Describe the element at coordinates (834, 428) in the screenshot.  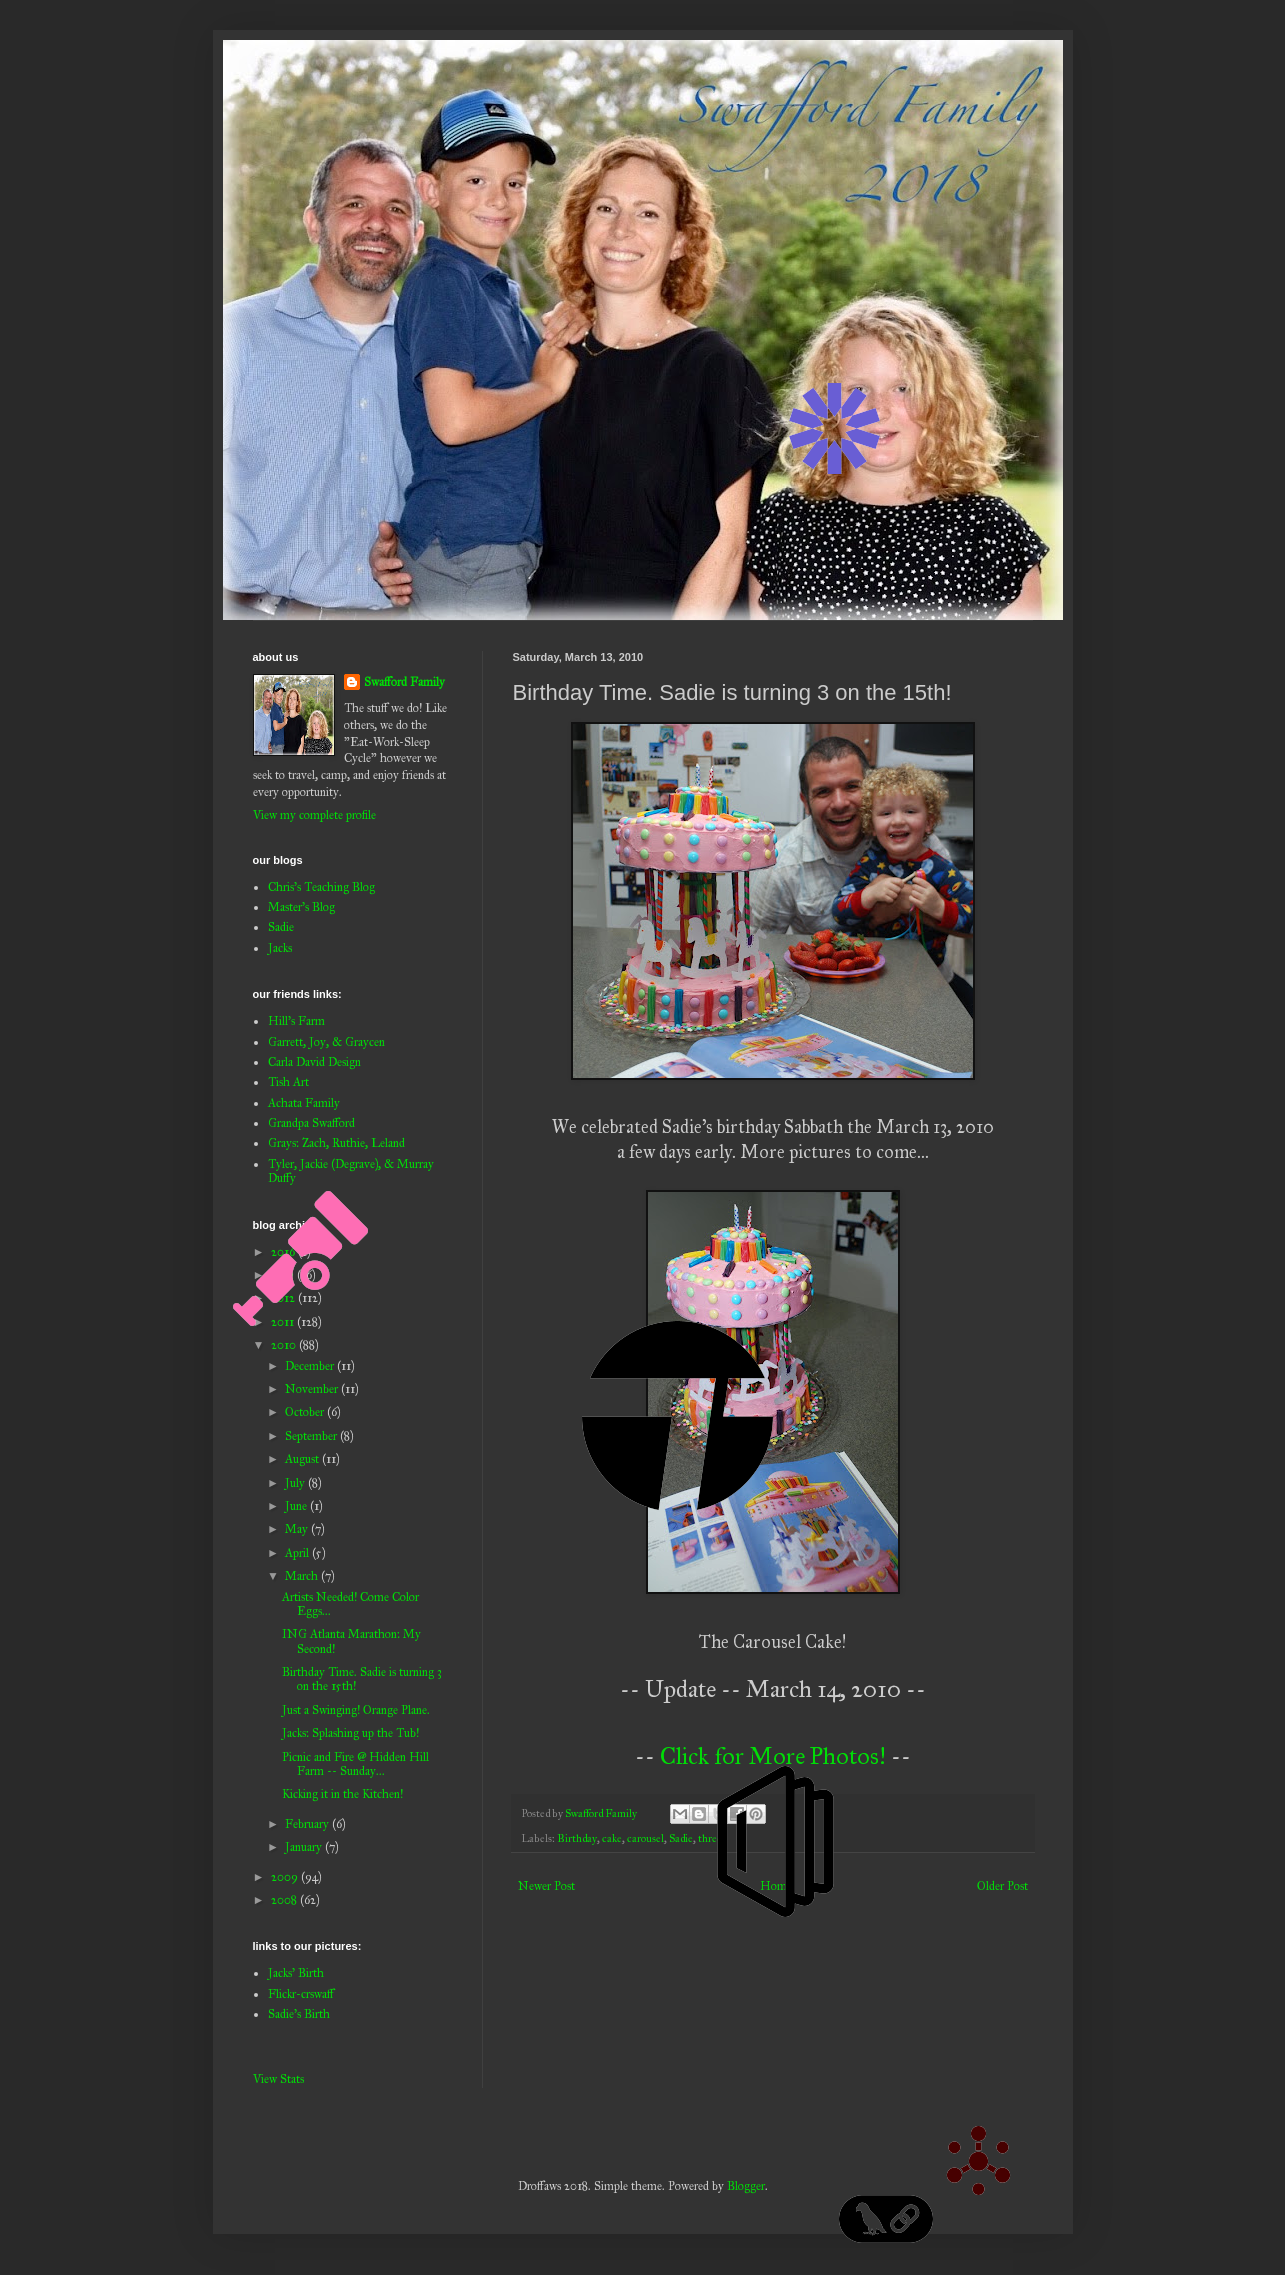
I see `JSON Web Tokens (JWT) technology or integration` at that location.